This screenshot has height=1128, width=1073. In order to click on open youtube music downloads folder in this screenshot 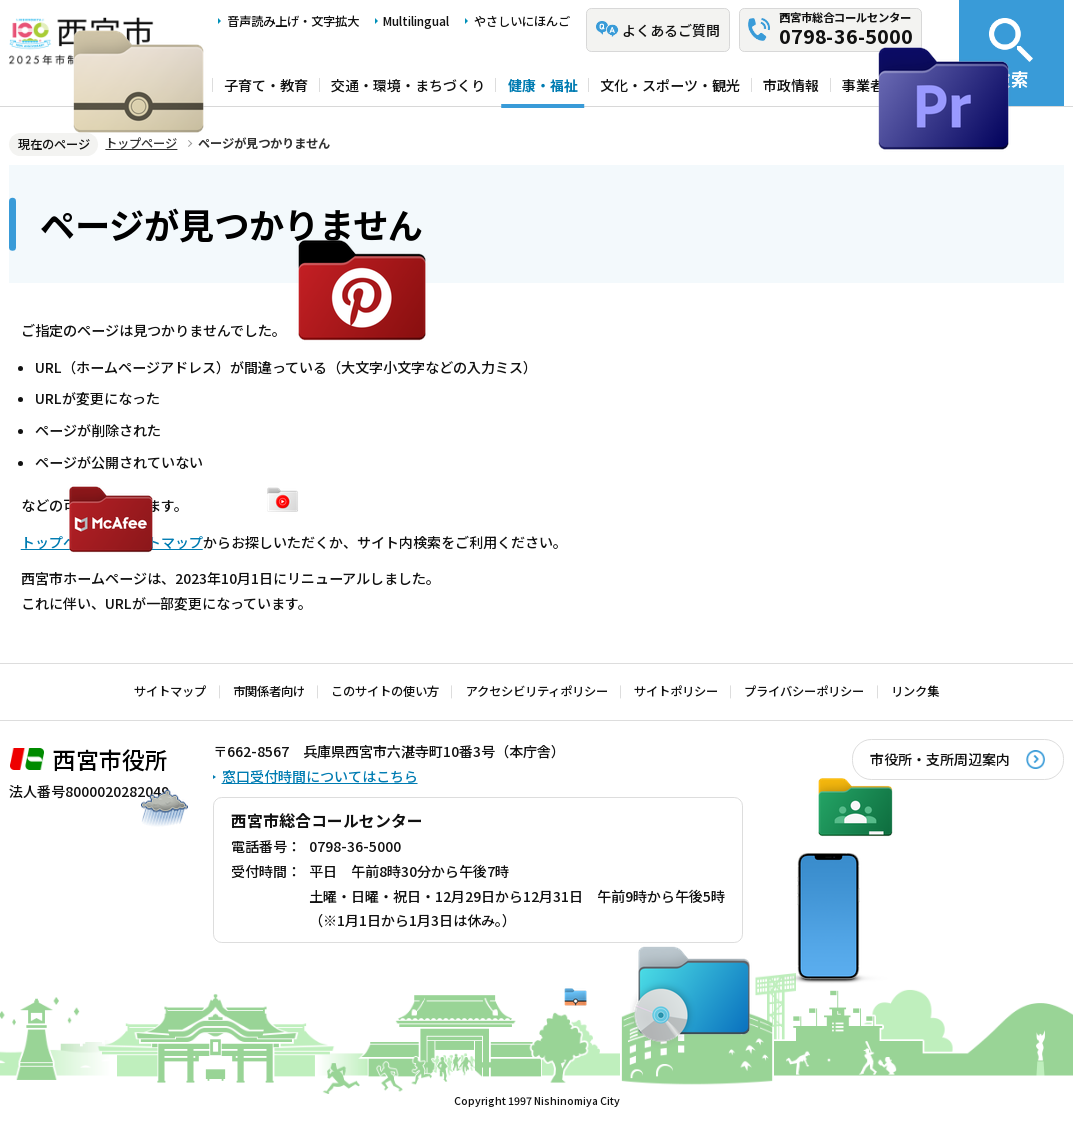, I will do `click(282, 500)`.